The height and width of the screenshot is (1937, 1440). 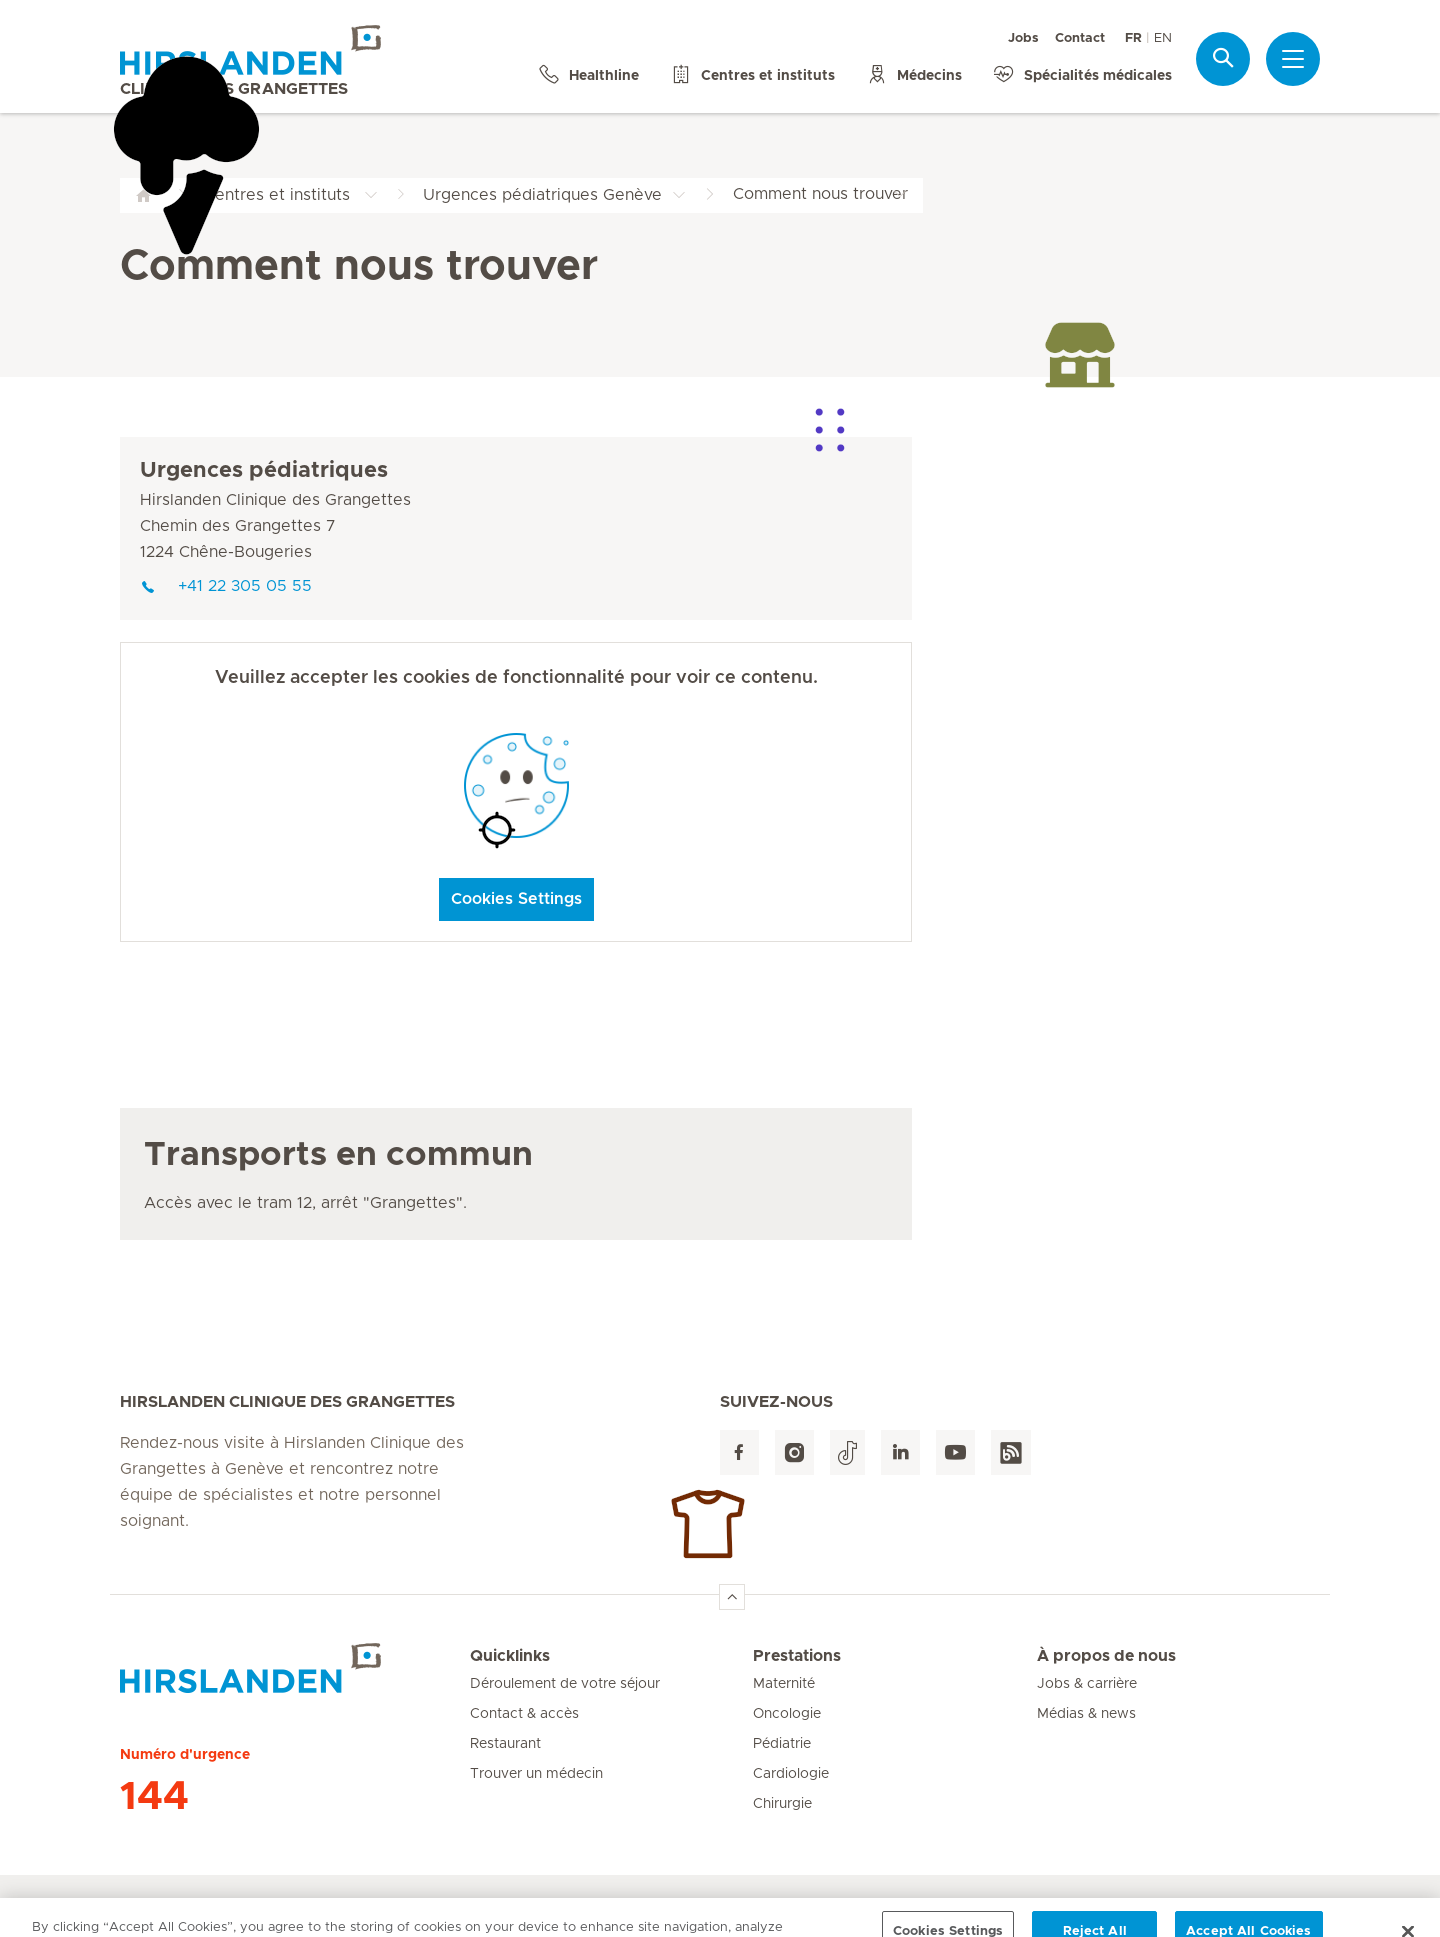 I want to click on access the online store or shop, so click(x=1080, y=355).